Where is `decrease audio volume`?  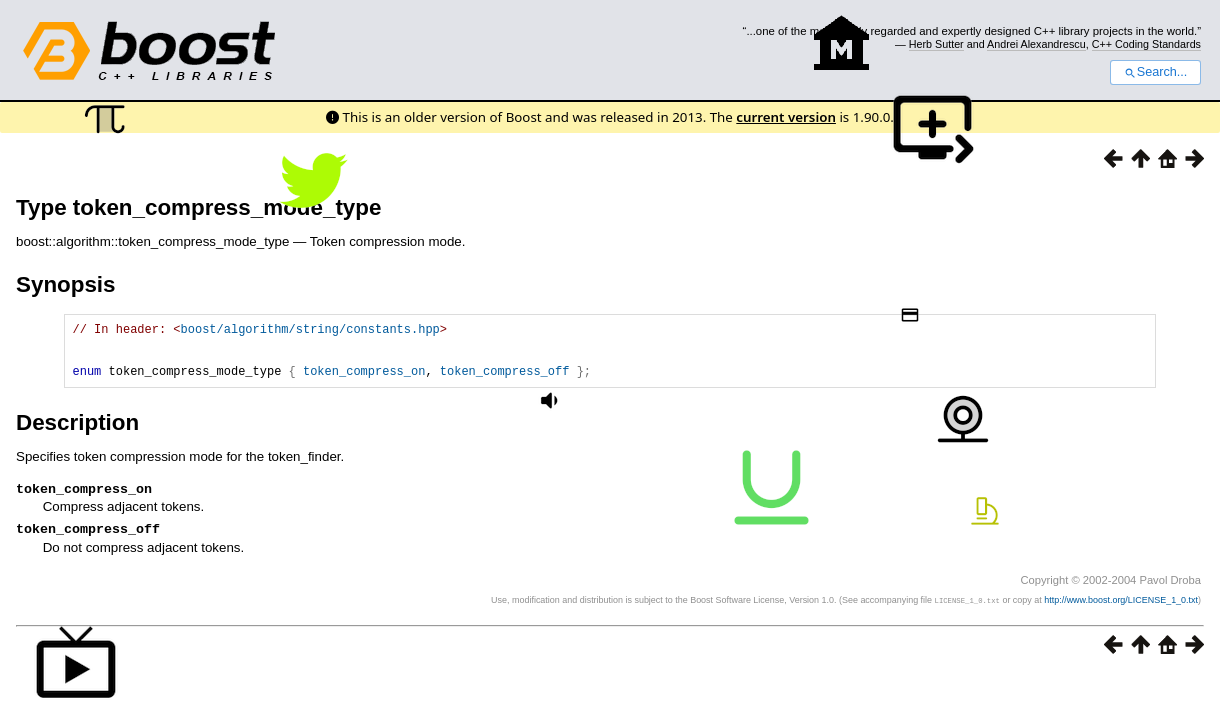 decrease audio volume is located at coordinates (549, 400).